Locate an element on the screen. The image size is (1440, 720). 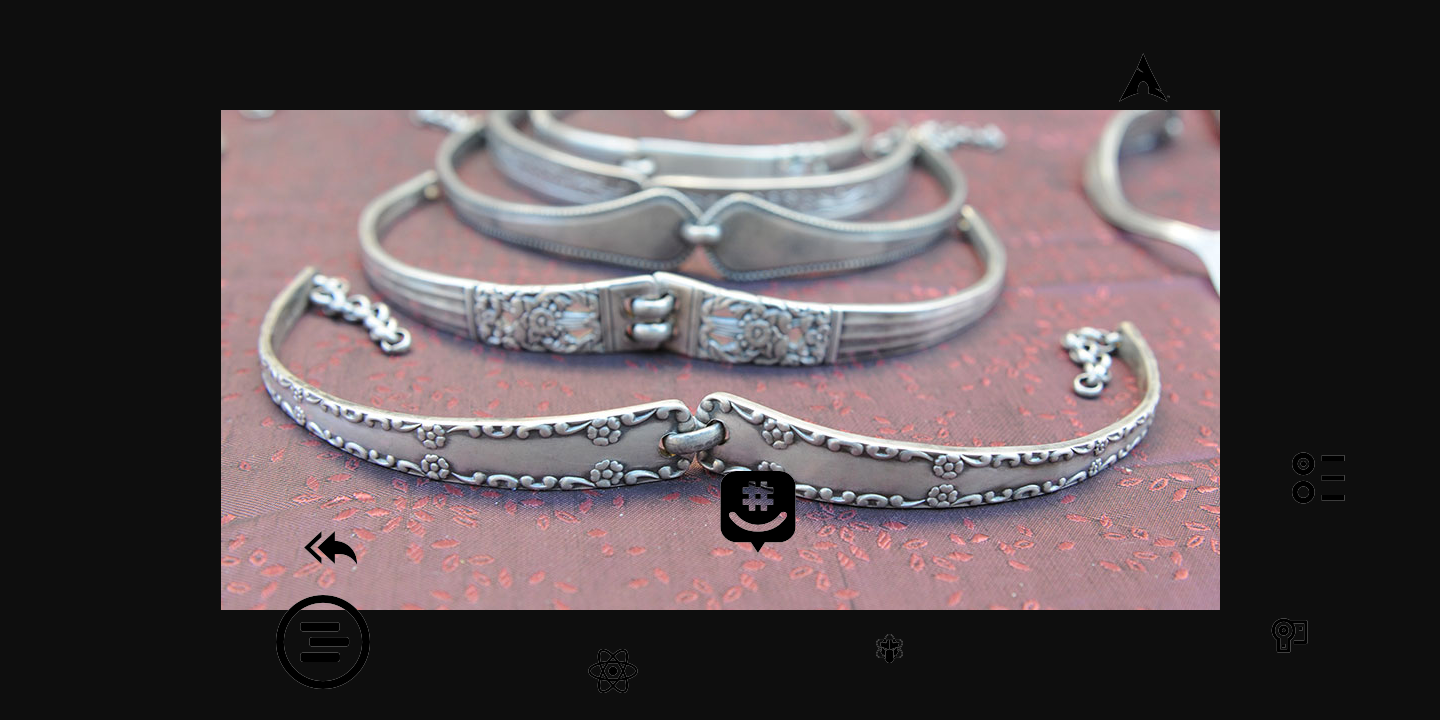
reply to all recipients is located at coordinates (330, 547).